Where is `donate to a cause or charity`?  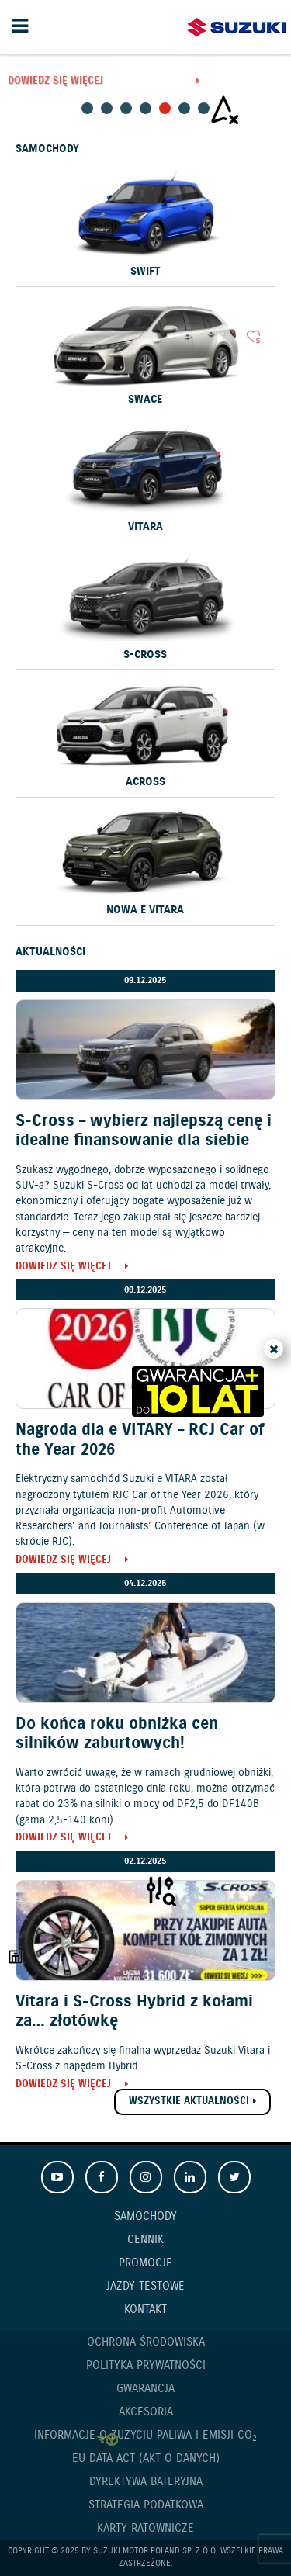
donate to a cause or charity is located at coordinates (253, 336).